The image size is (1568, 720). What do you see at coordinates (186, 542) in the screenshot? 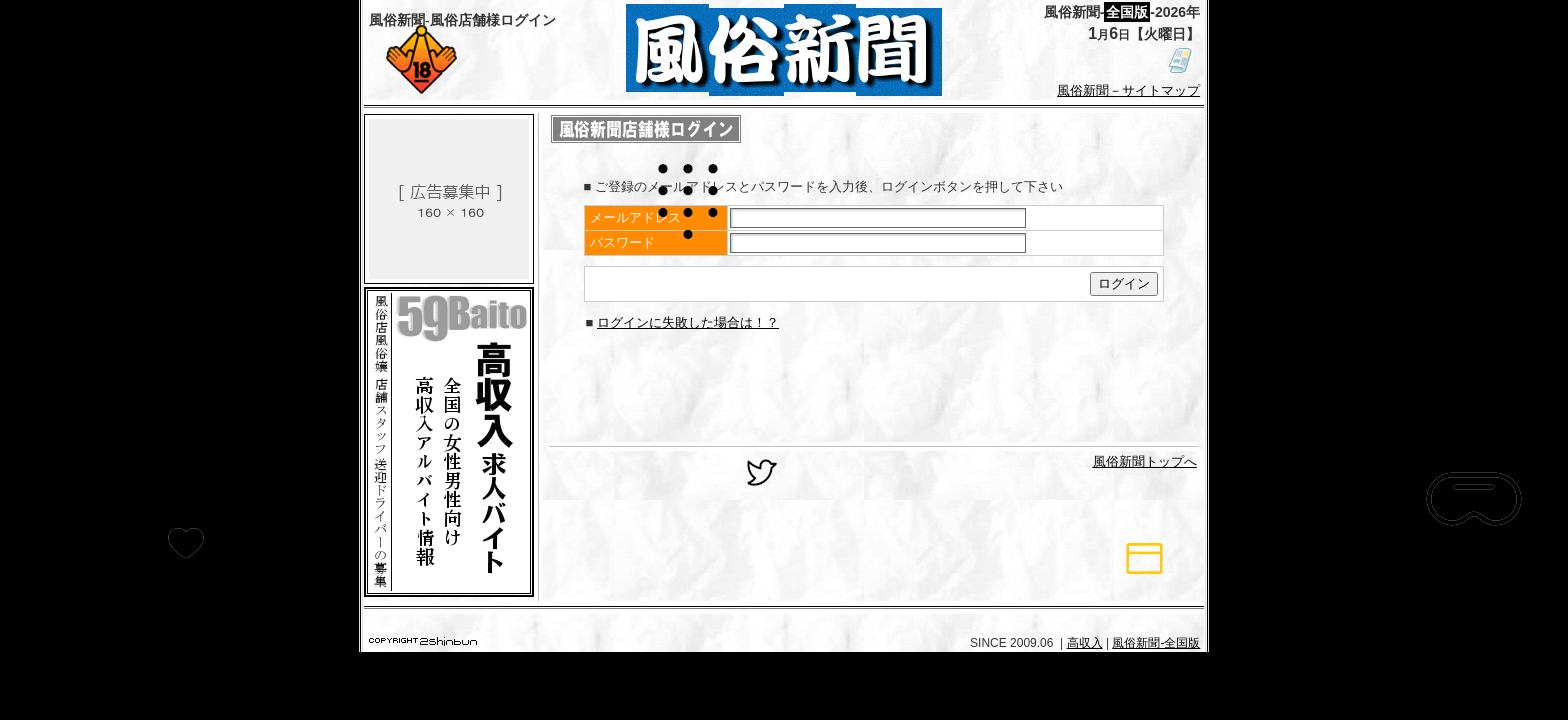
I see `add to favorites` at bounding box center [186, 542].